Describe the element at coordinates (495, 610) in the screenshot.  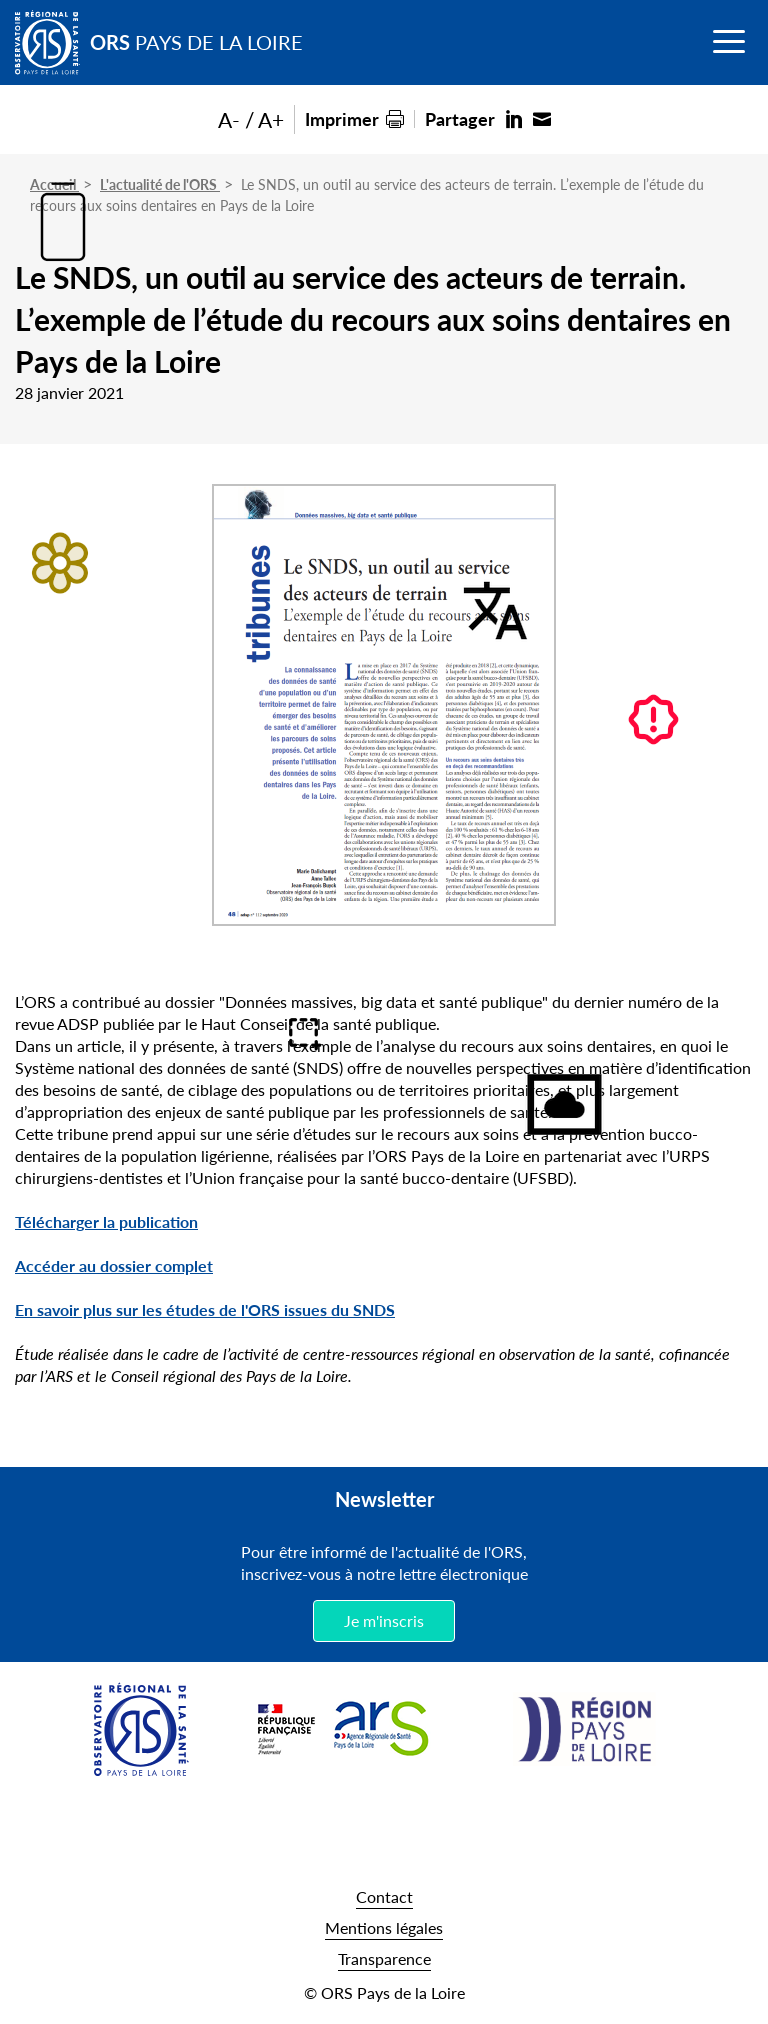
I see `translate text to another language` at that location.